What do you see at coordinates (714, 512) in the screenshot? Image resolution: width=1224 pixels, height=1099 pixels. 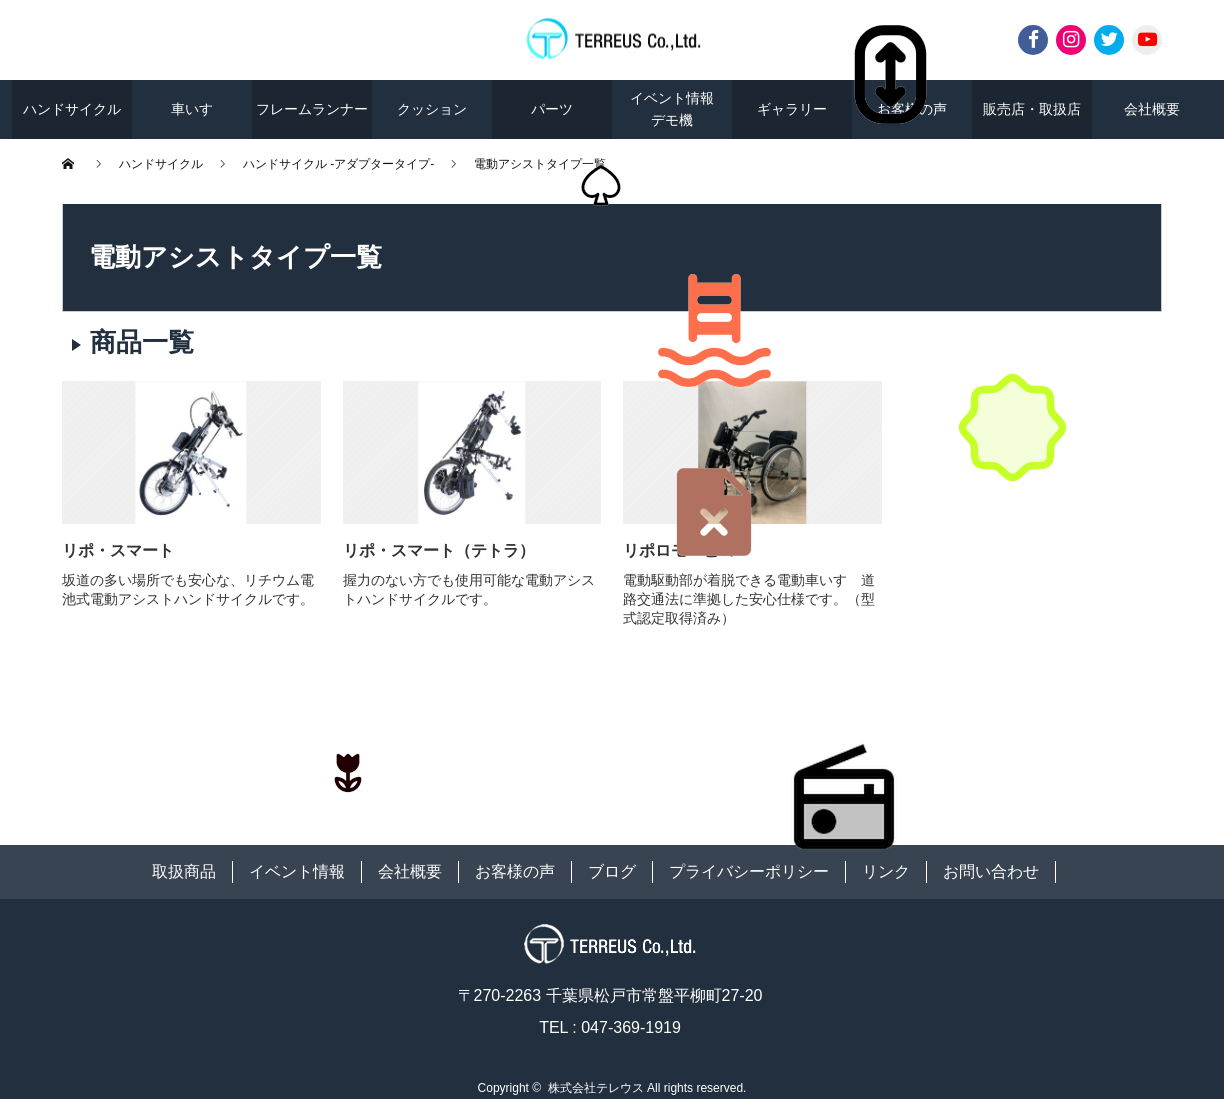 I see `delete or remove a file` at bounding box center [714, 512].